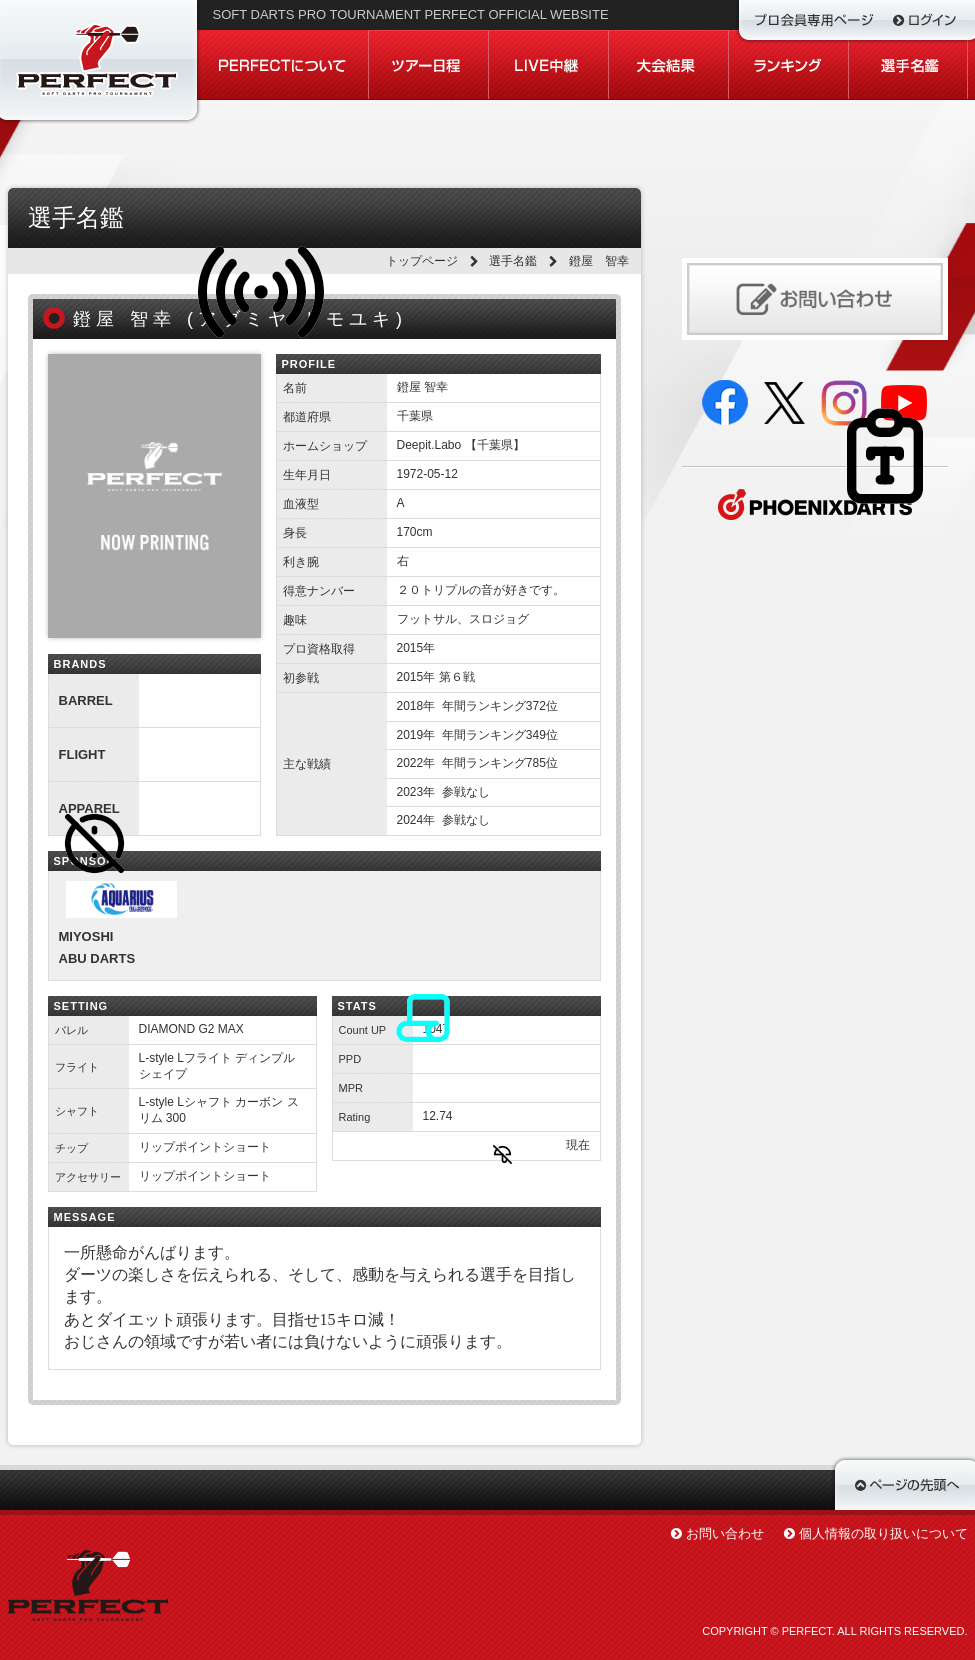 The width and height of the screenshot is (975, 1660). Describe the element at coordinates (94, 843) in the screenshot. I see `disable or mute alerts` at that location.